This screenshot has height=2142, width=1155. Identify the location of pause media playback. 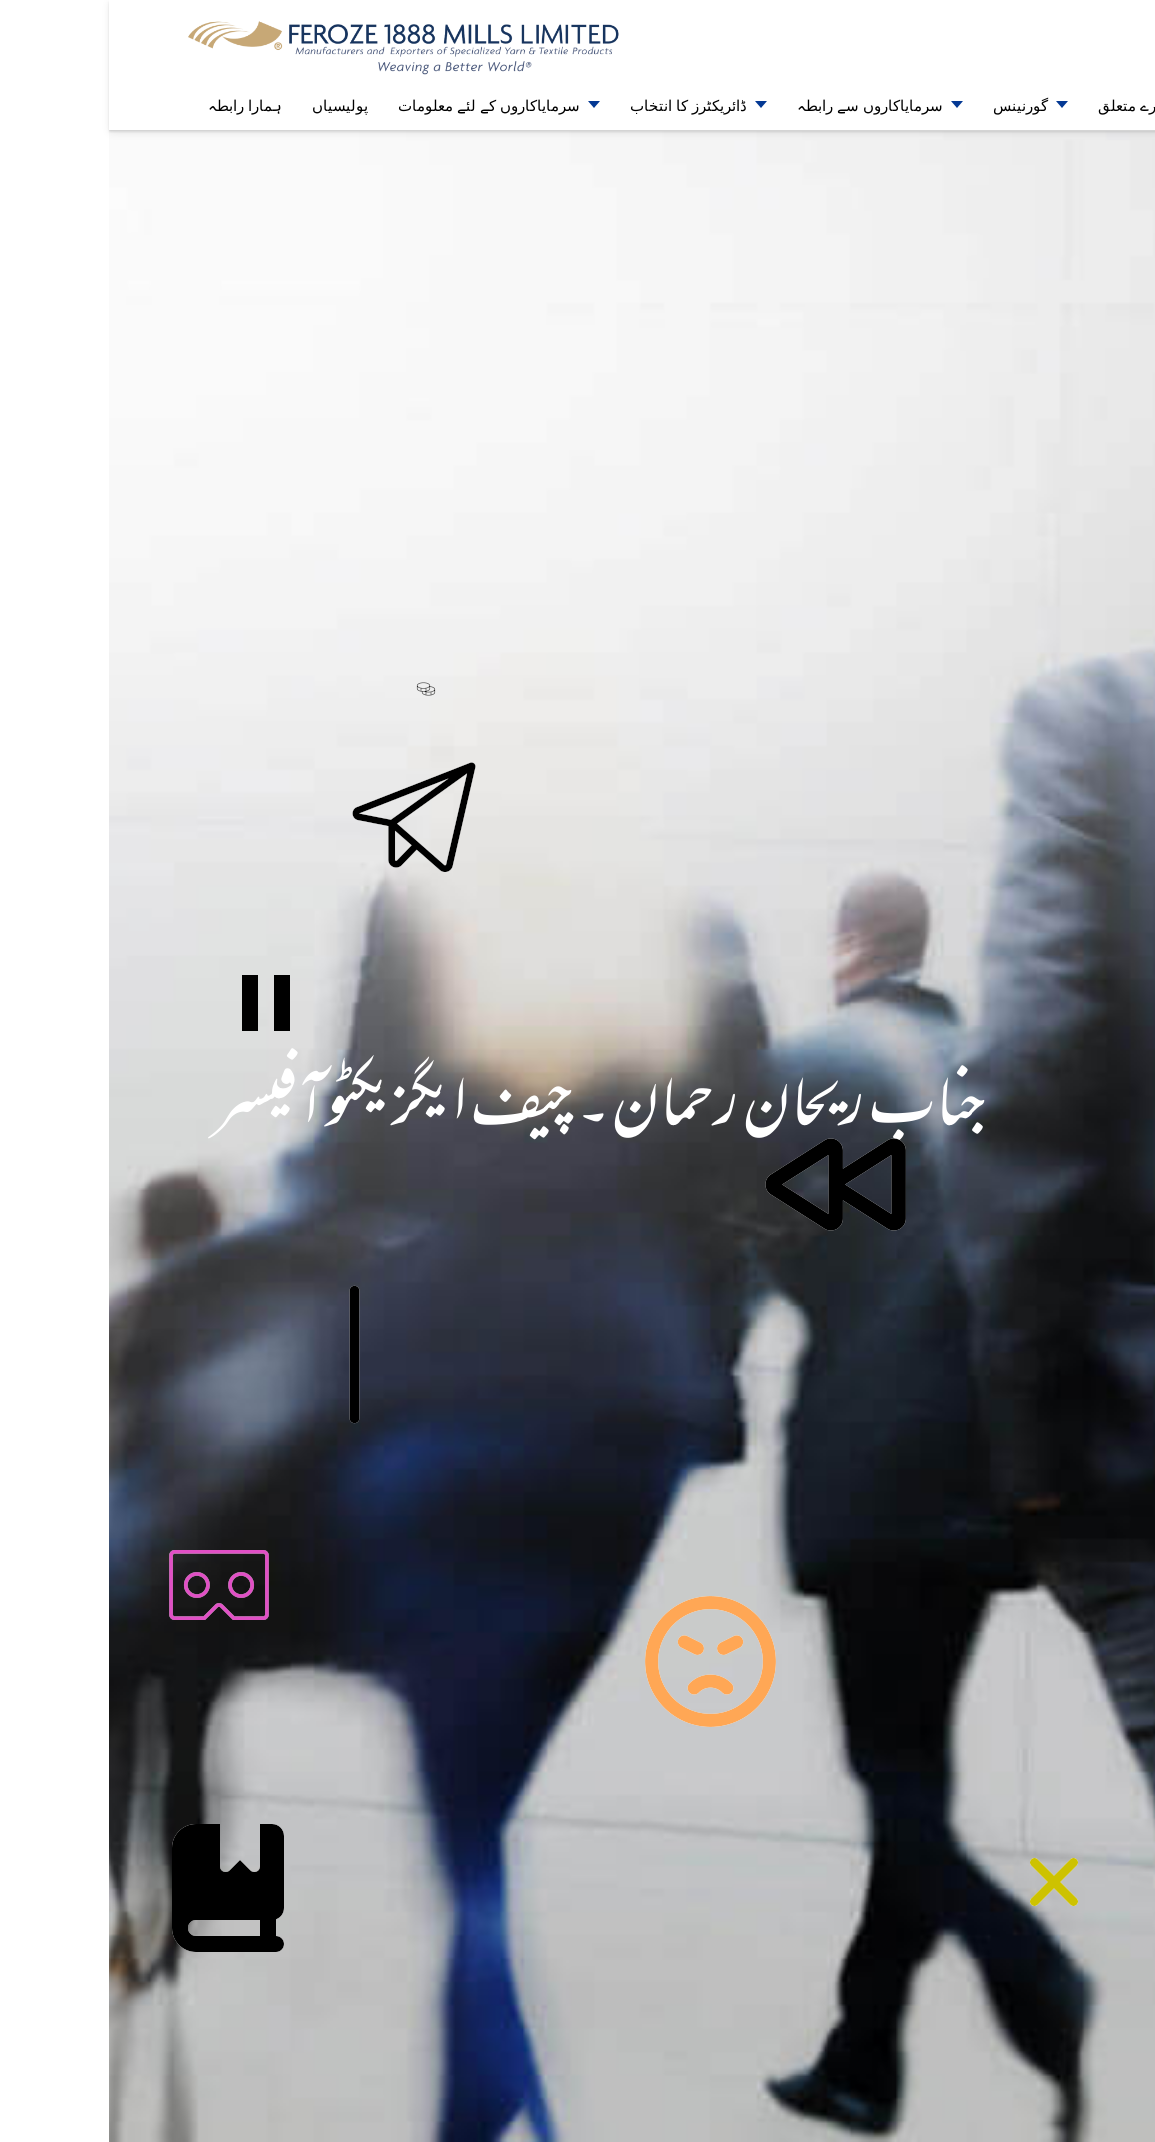
(266, 1003).